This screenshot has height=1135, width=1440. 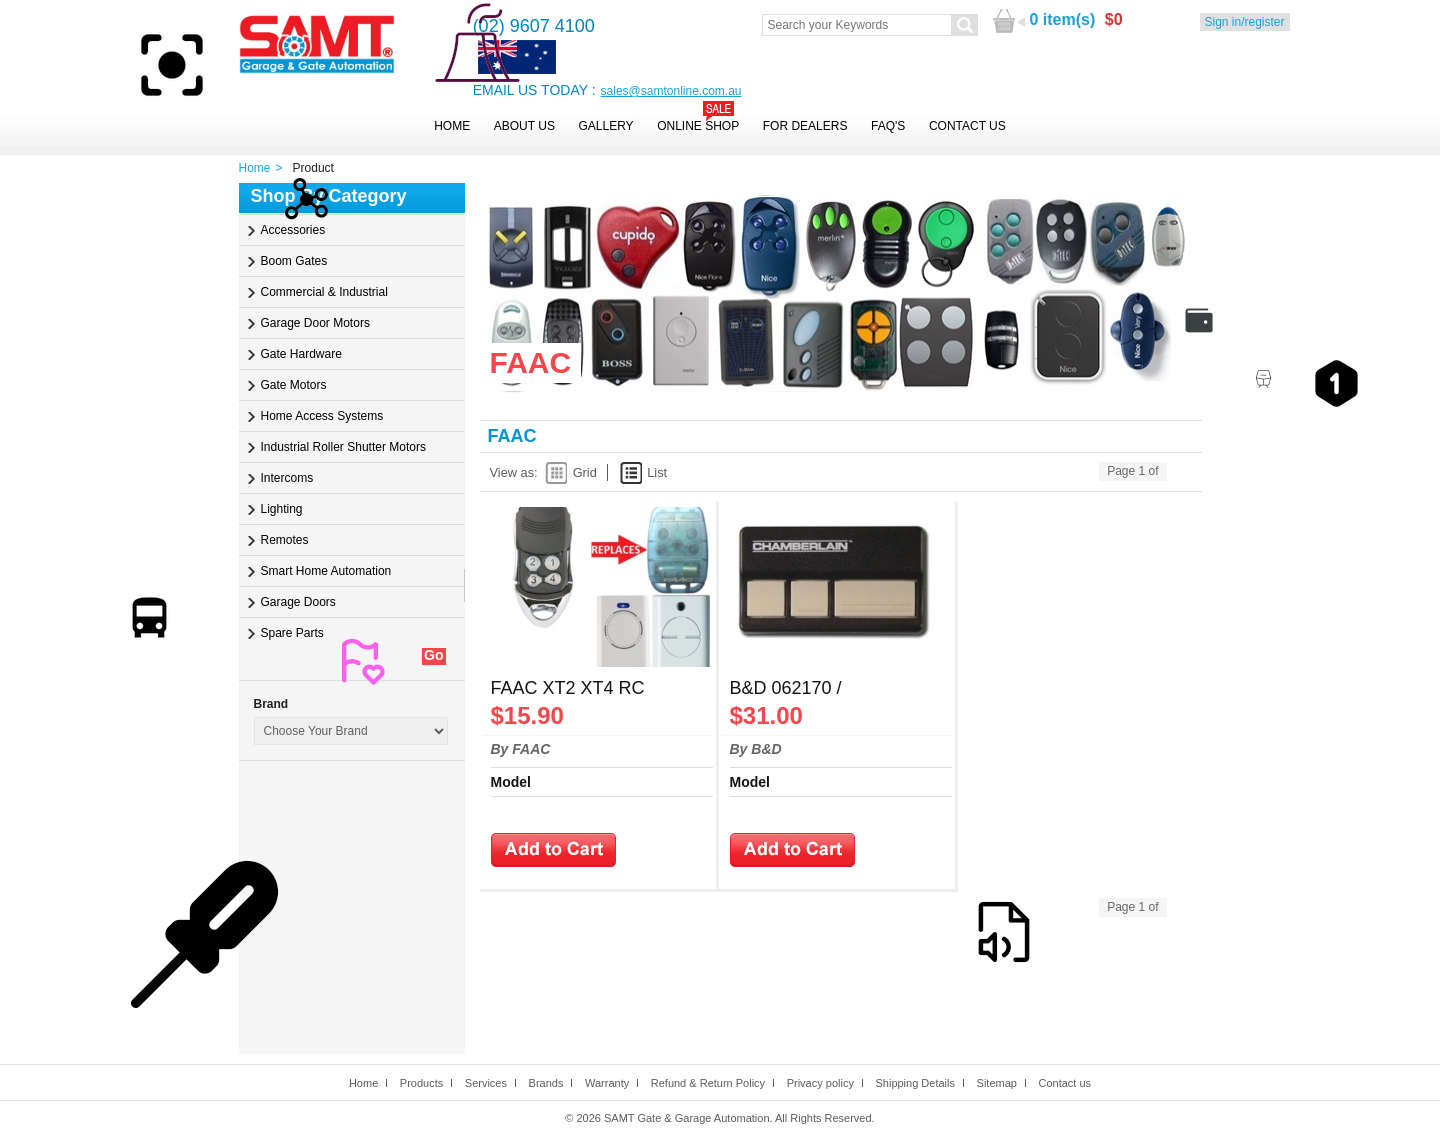 I want to click on view network connections or relationships, so click(x=306, y=199).